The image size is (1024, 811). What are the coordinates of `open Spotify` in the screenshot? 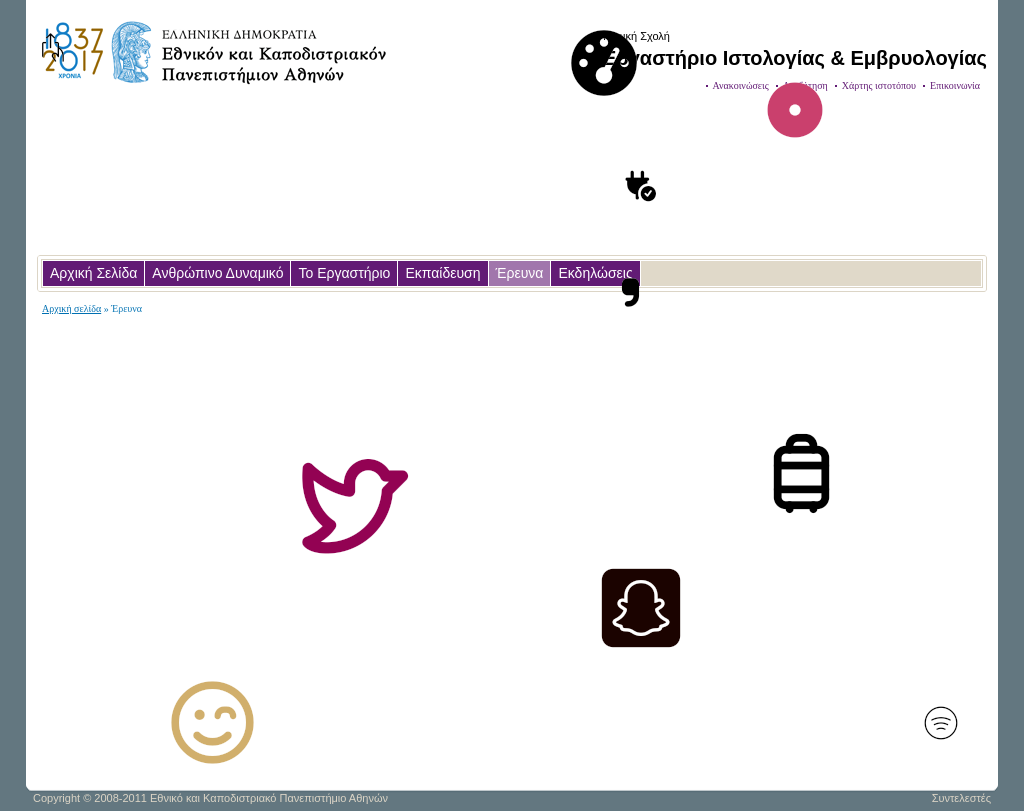 It's located at (941, 723).